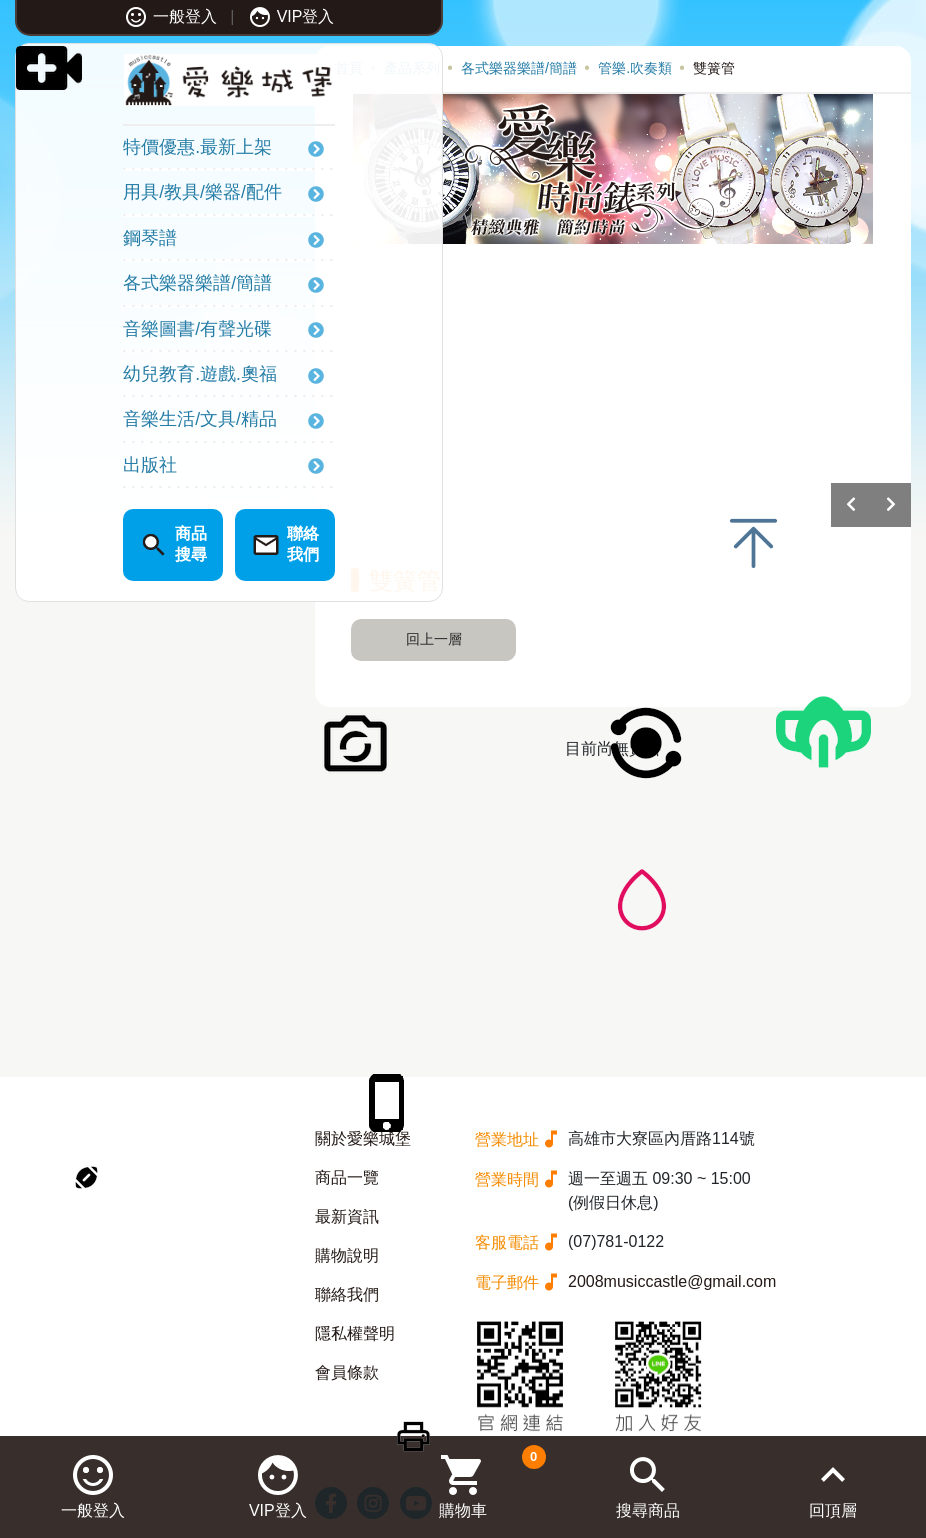 The width and height of the screenshot is (926, 1538). Describe the element at coordinates (646, 743) in the screenshot. I see `analyze or process data` at that location.